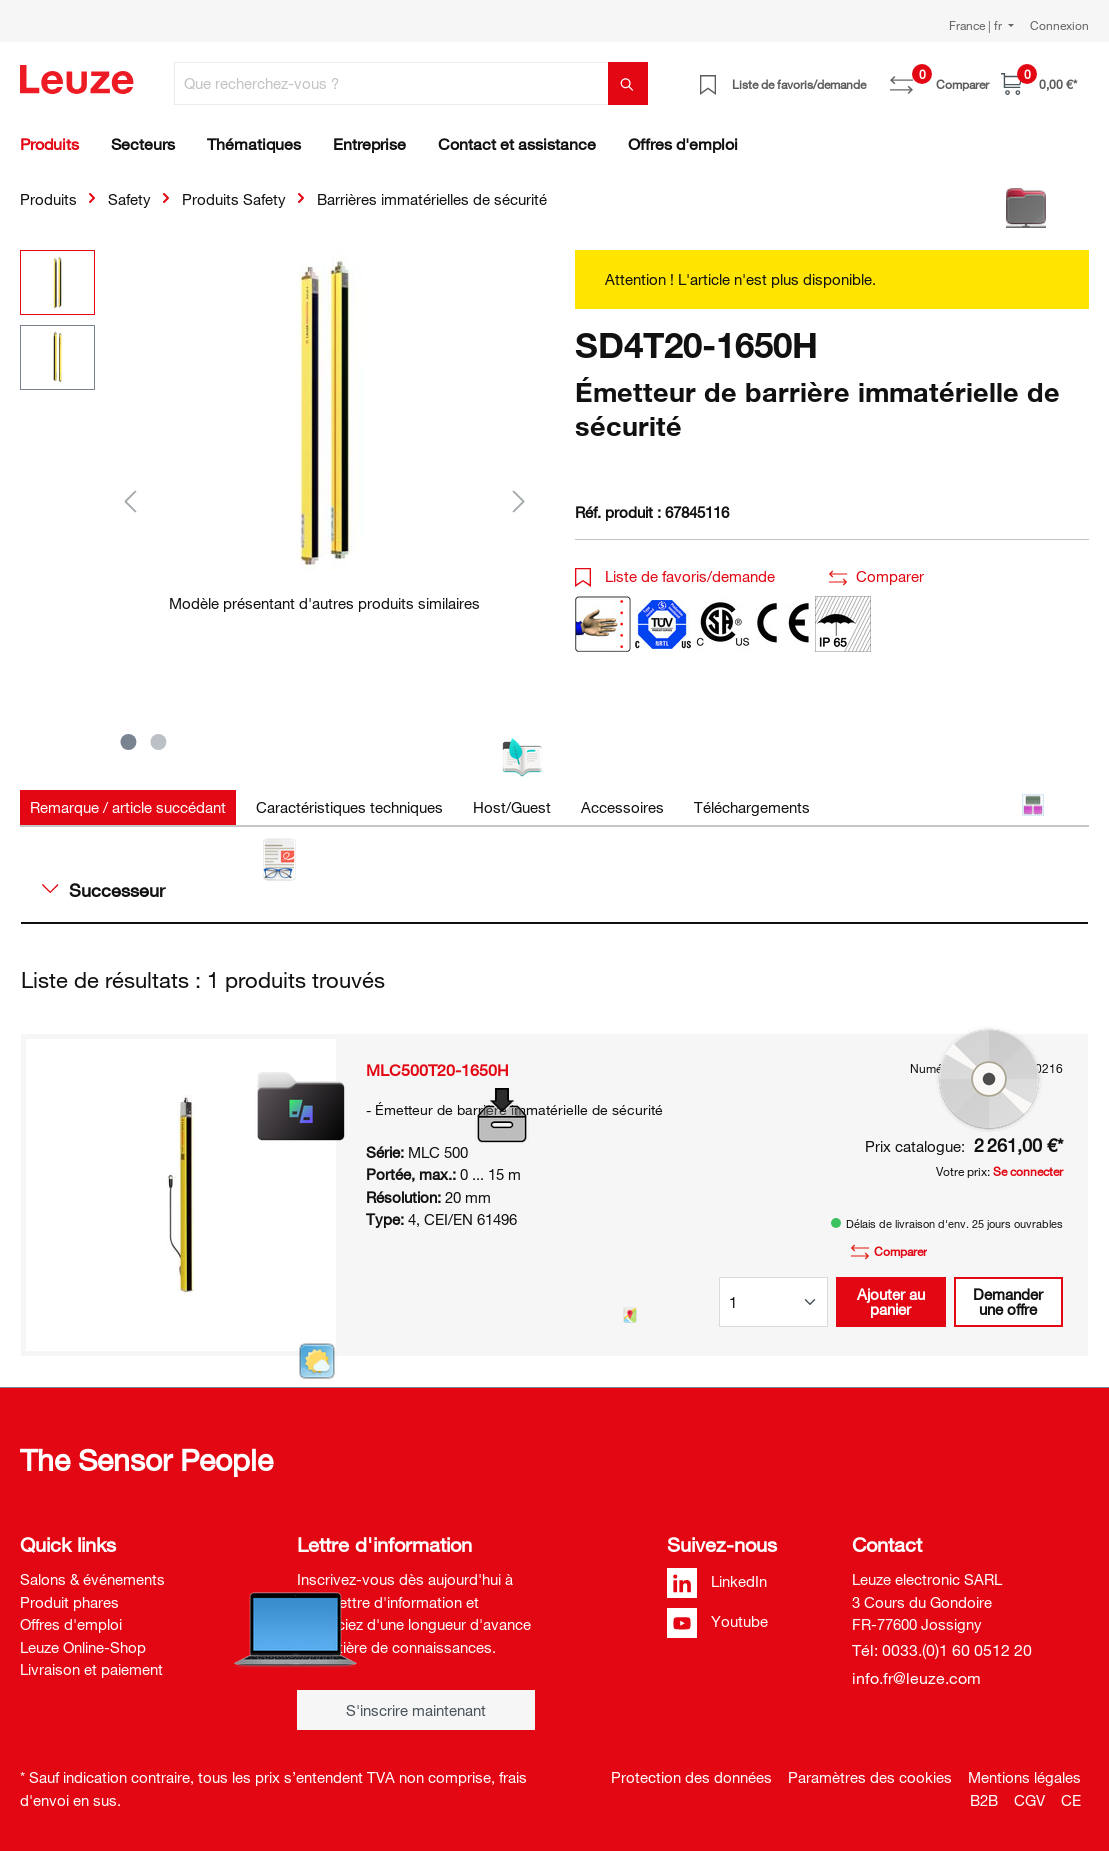  I want to click on access a remote or network folder, so click(1026, 208).